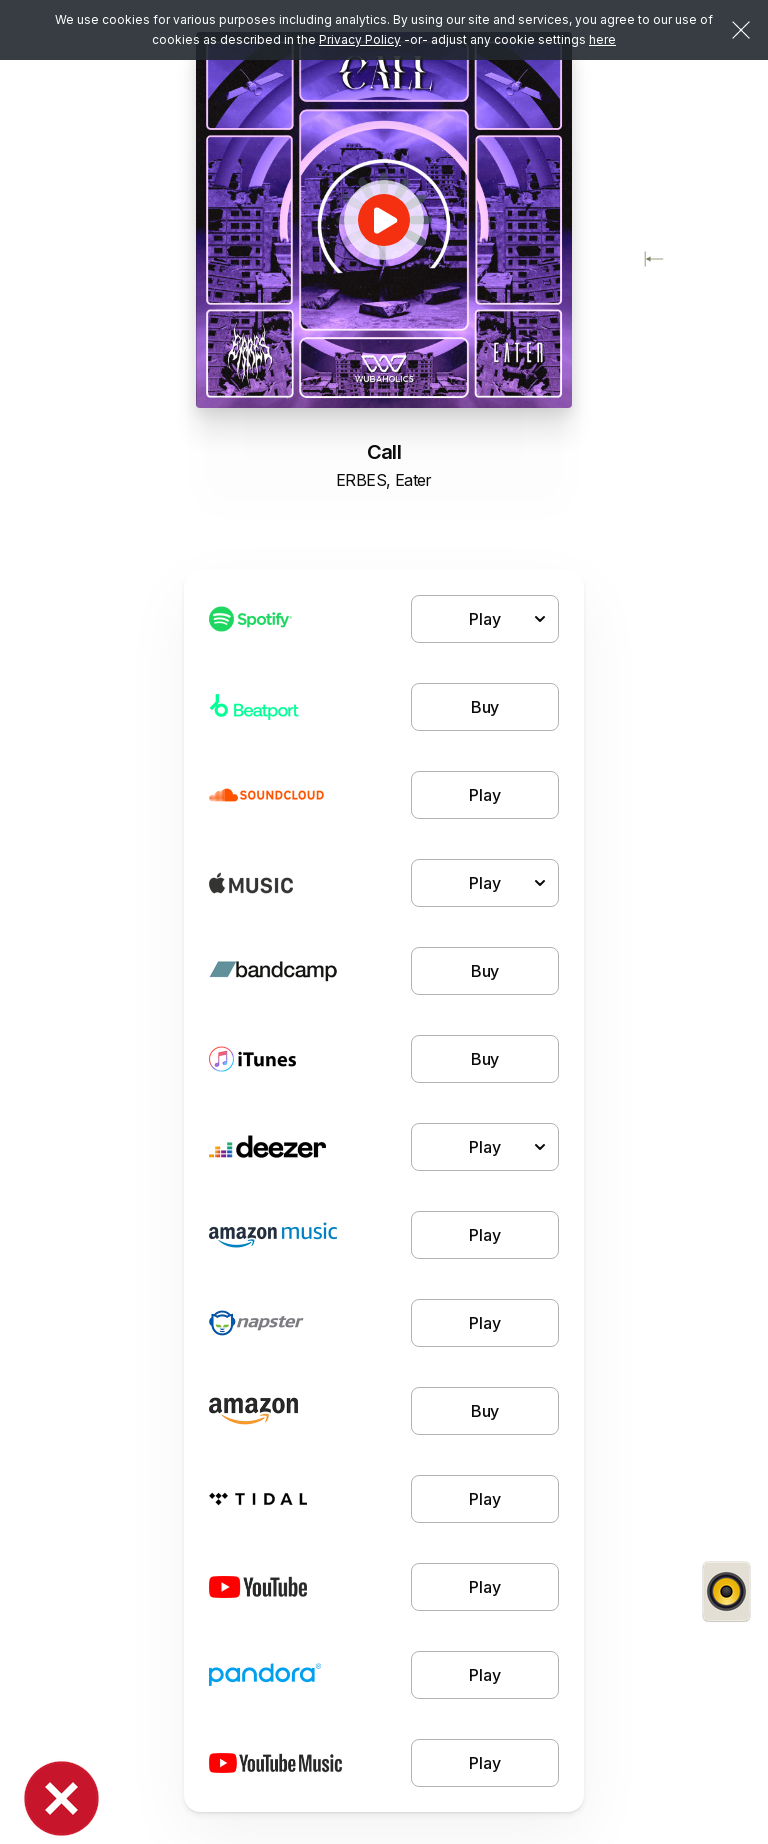 This screenshot has width=768, height=1844. What do you see at coordinates (726, 1591) in the screenshot?
I see `open sound or audio settings panel` at bounding box center [726, 1591].